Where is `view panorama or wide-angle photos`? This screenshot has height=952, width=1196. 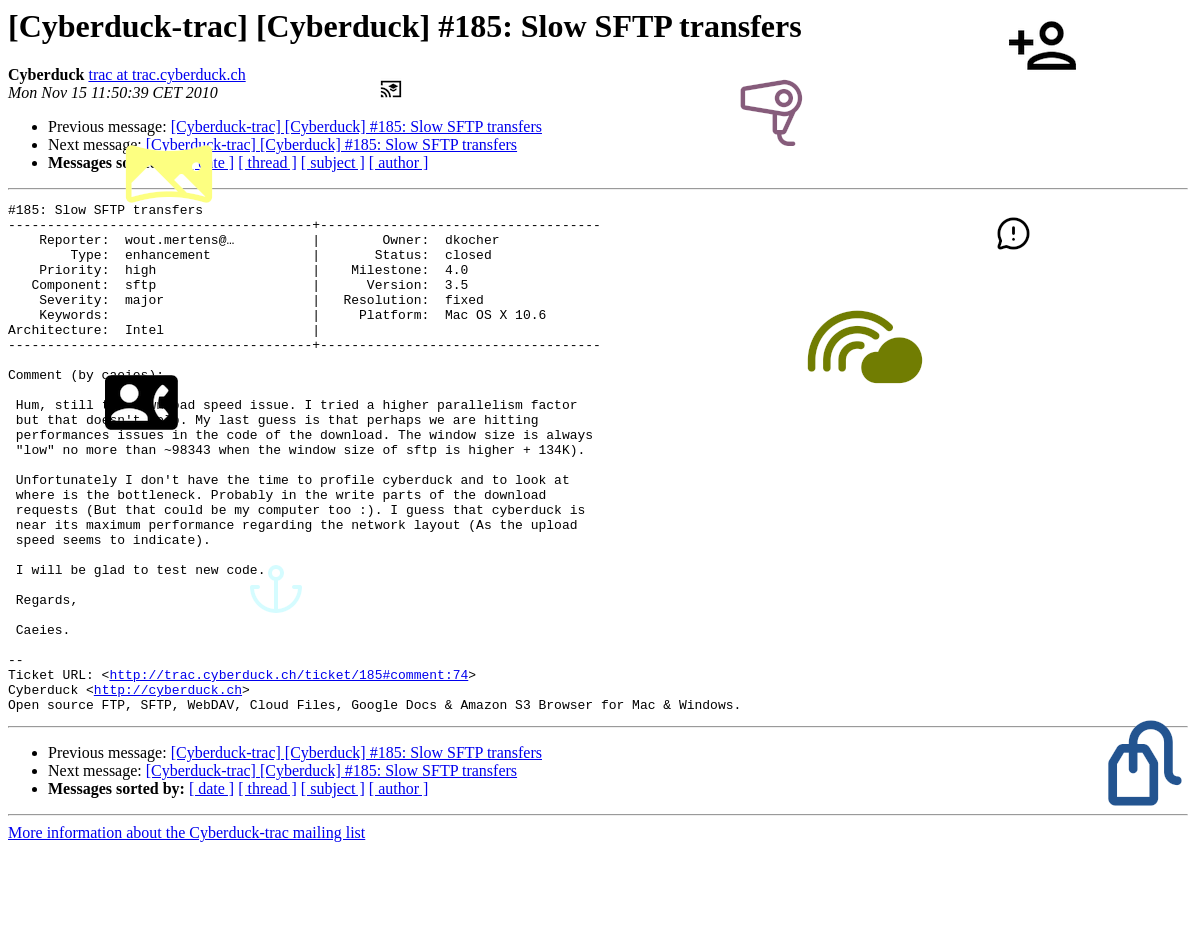 view panorama or wide-angle photos is located at coordinates (169, 174).